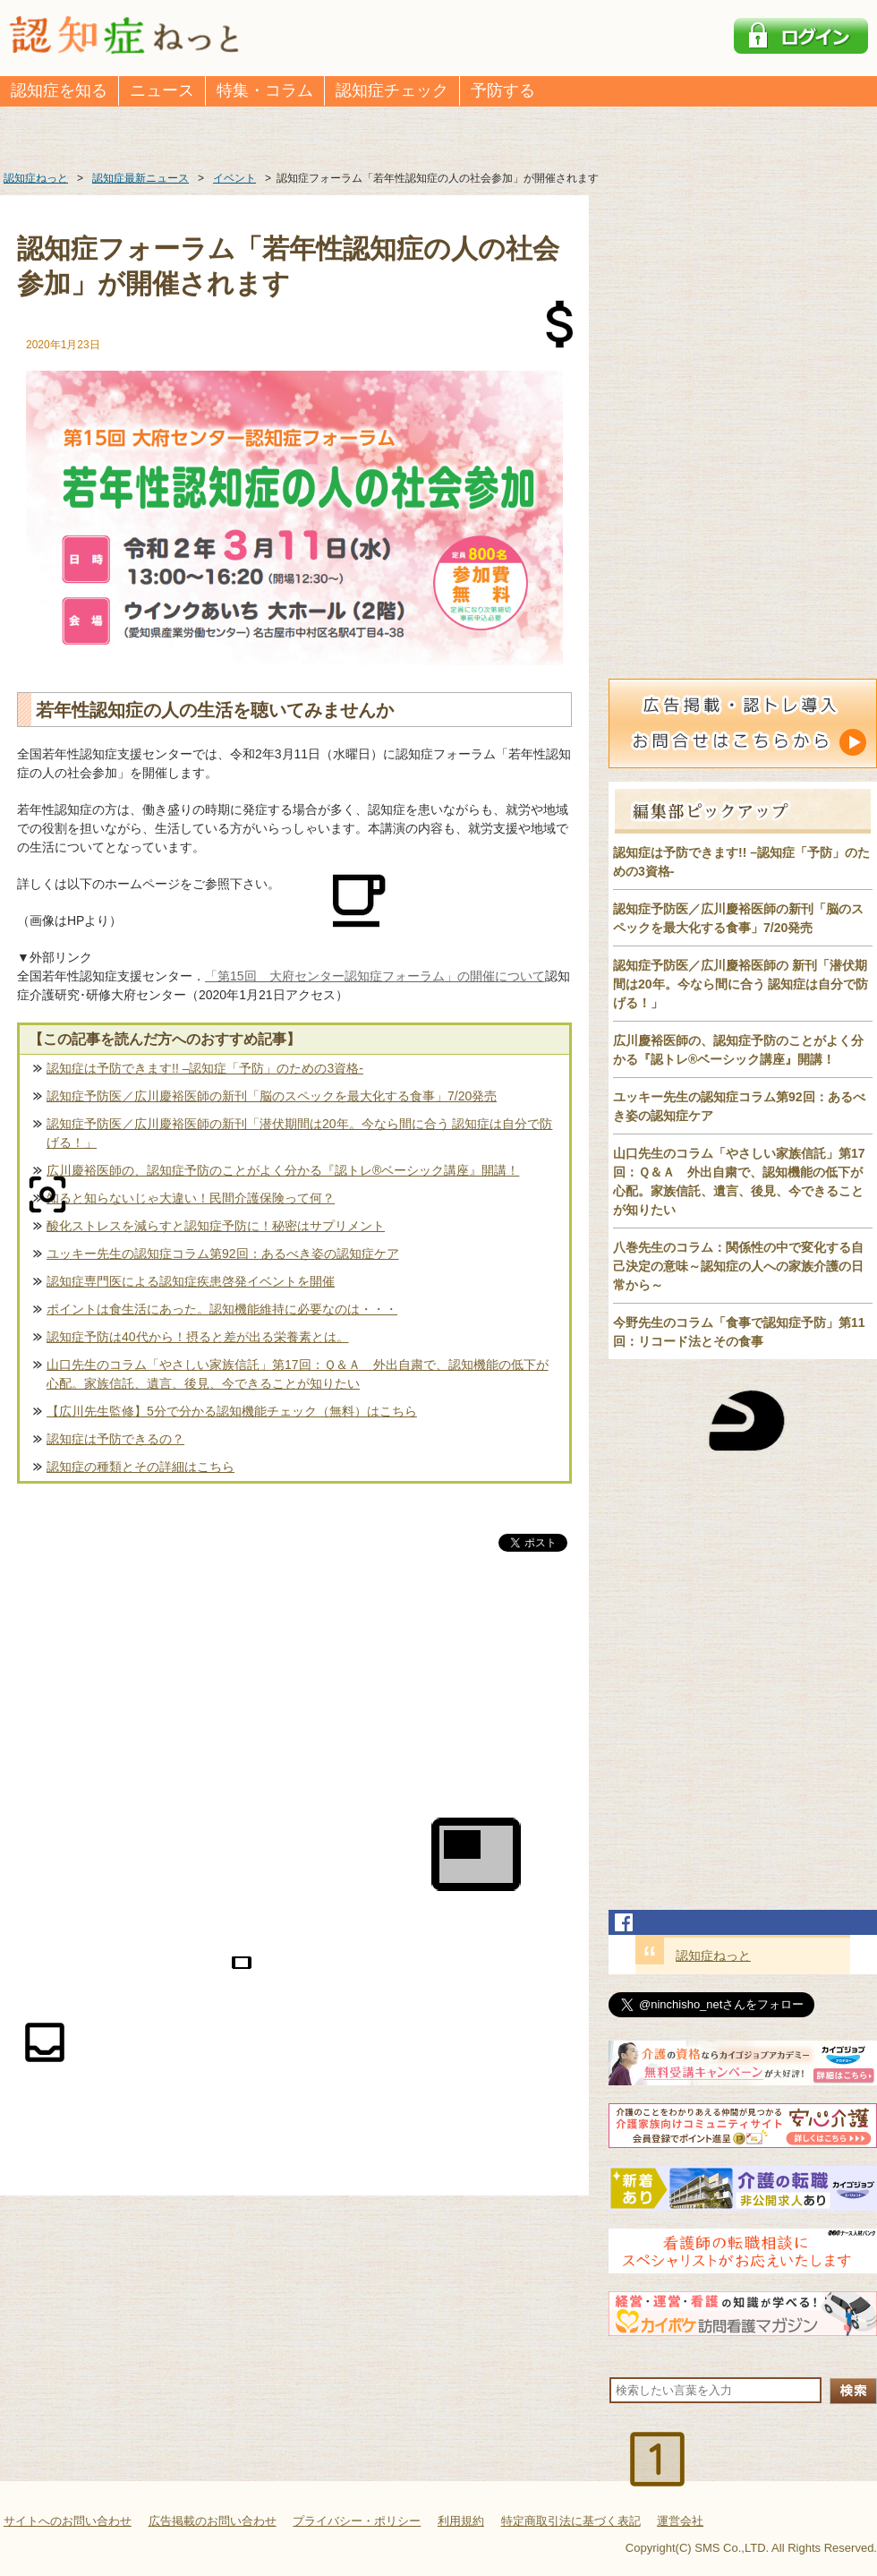  What do you see at coordinates (746, 1420) in the screenshot?
I see `access motorsports or racing content` at bounding box center [746, 1420].